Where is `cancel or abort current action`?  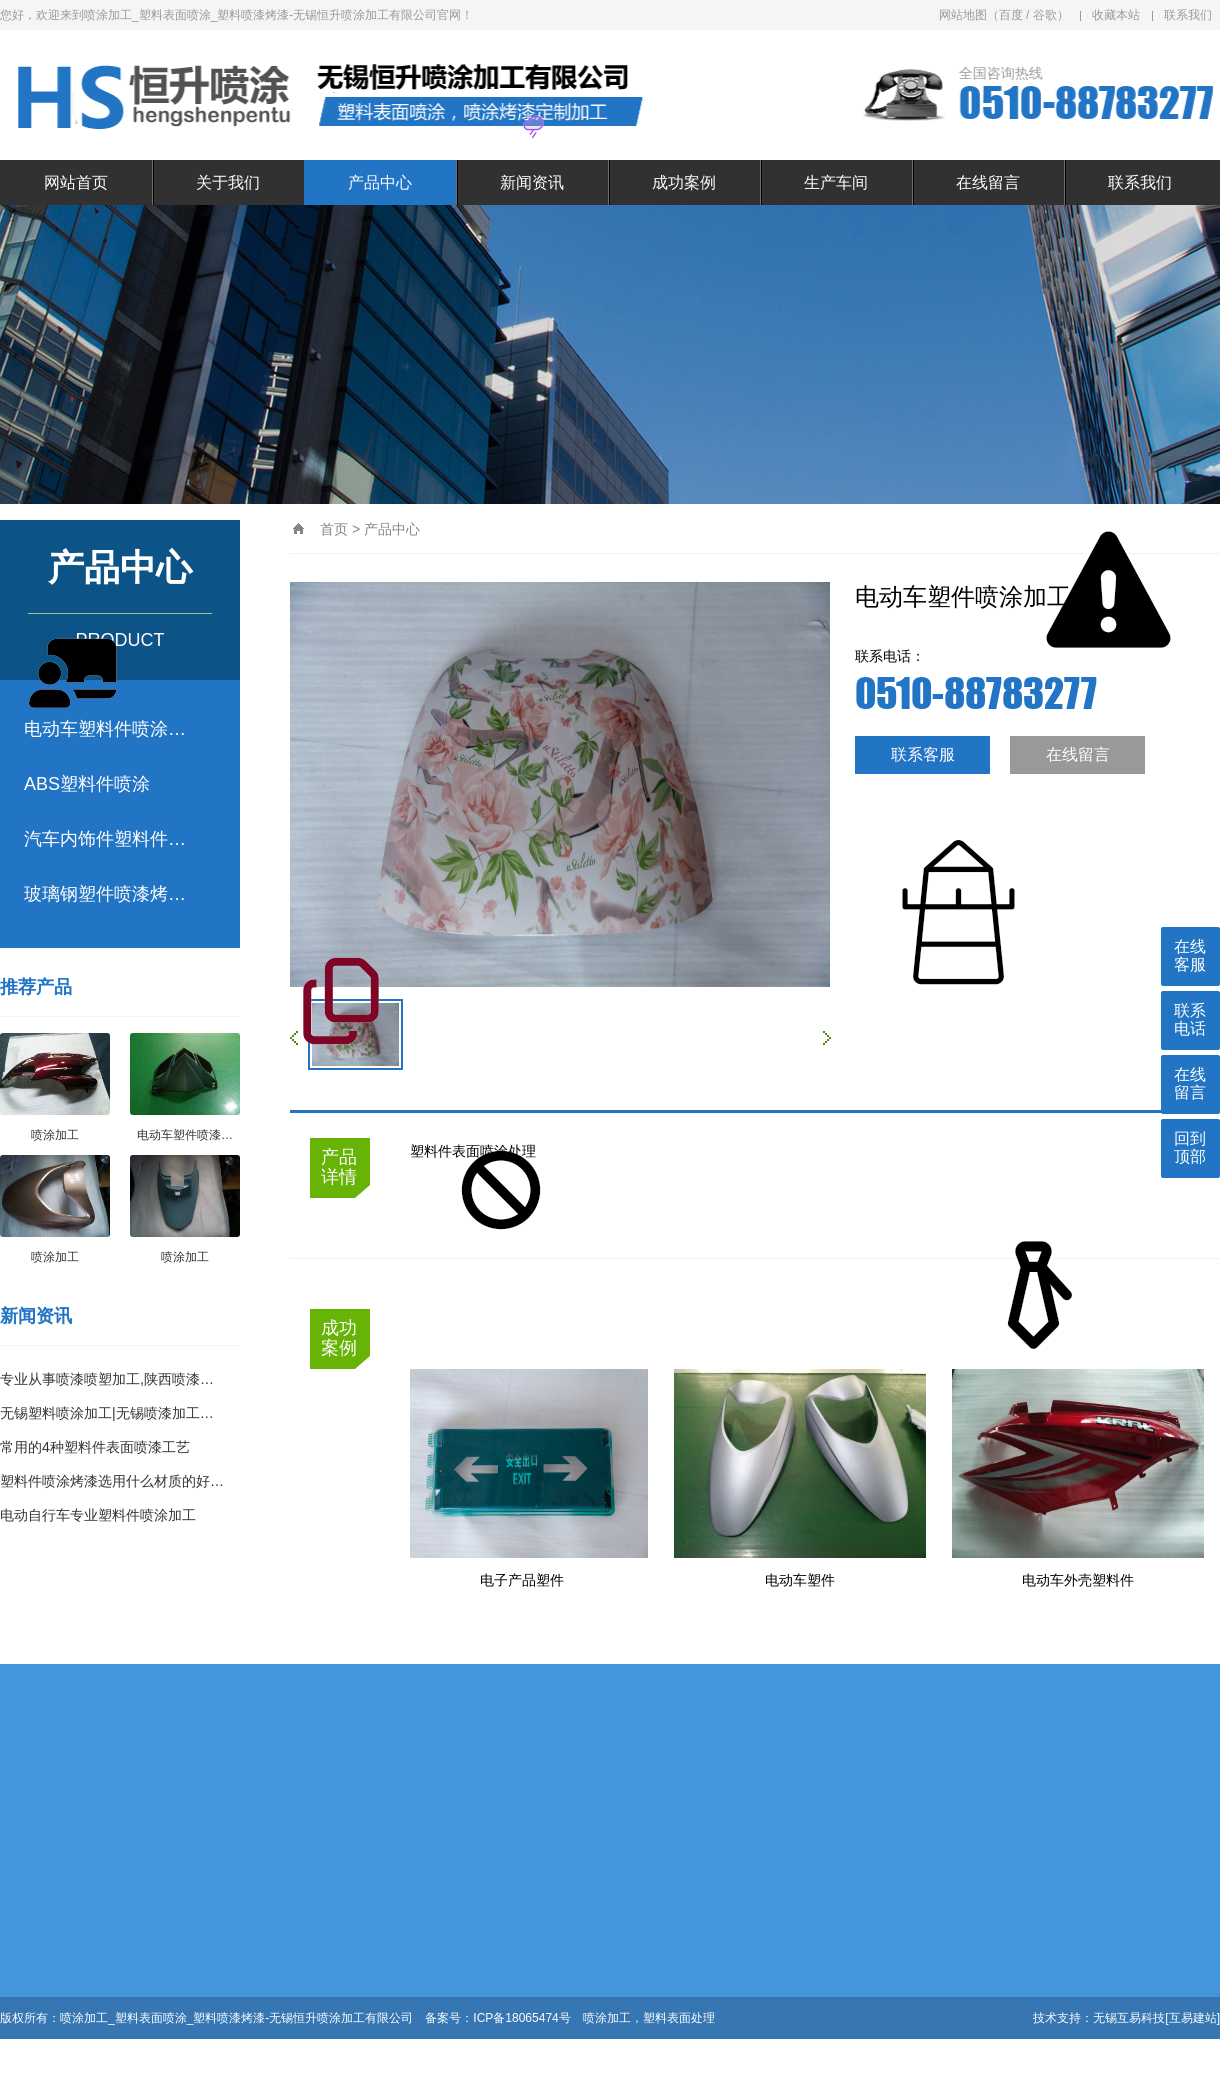
cancel or abort current action is located at coordinates (501, 1190).